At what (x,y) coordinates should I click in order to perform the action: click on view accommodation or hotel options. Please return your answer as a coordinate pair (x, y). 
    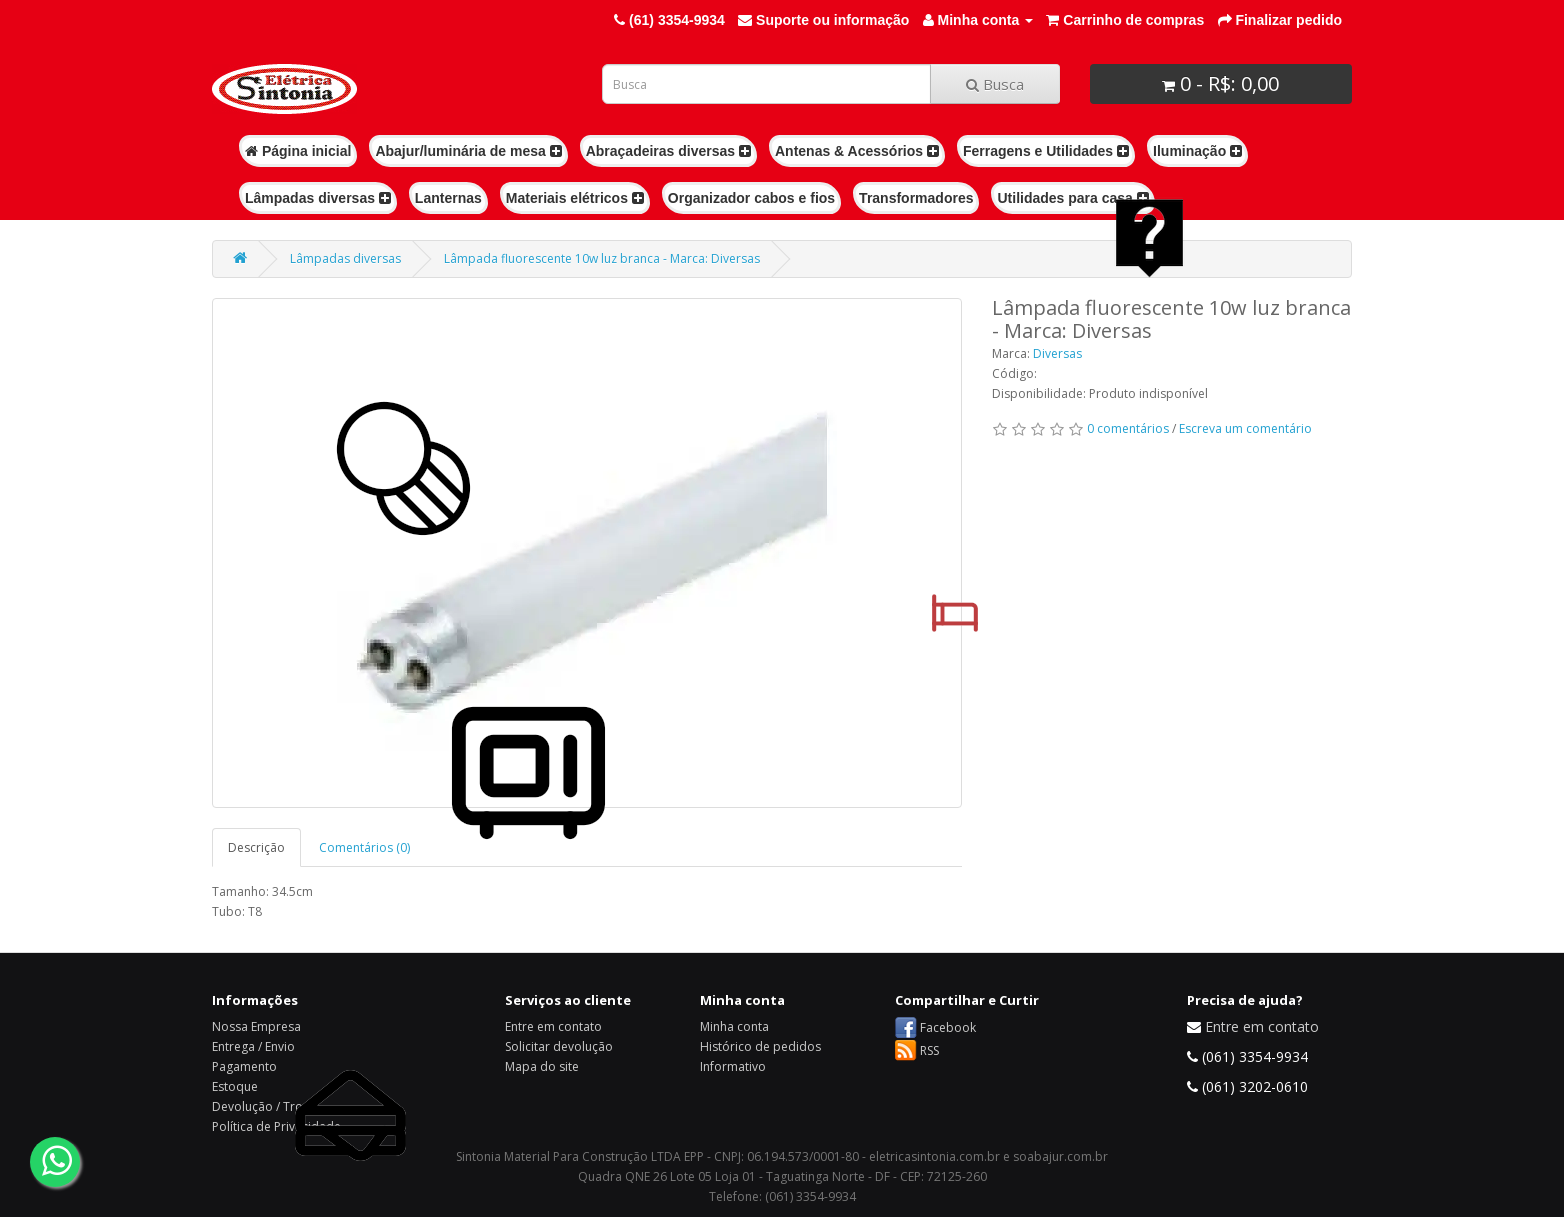
    Looking at the image, I should click on (955, 613).